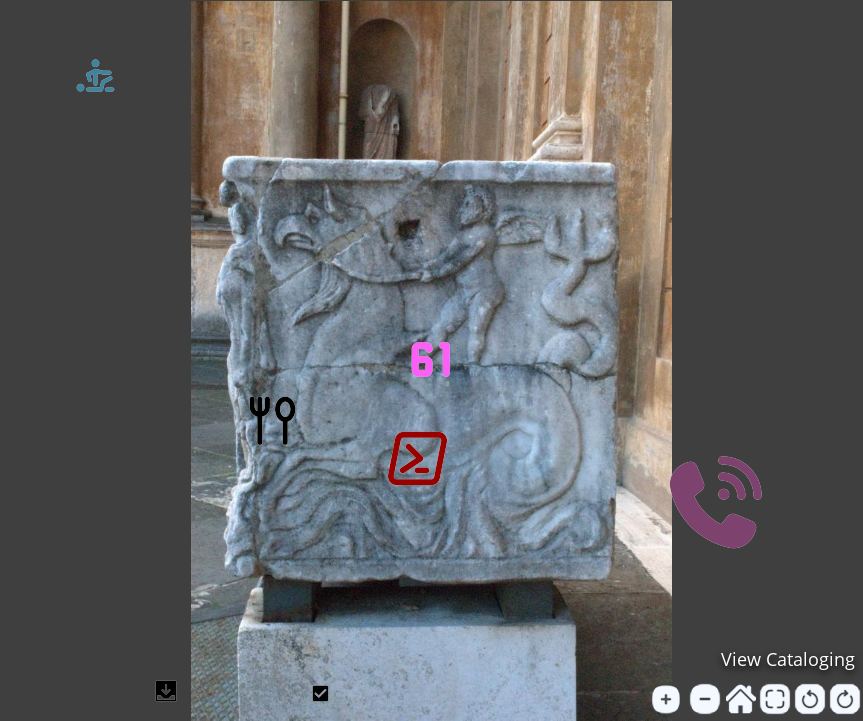 The image size is (863, 721). I want to click on open powershell terminal, so click(417, 458).